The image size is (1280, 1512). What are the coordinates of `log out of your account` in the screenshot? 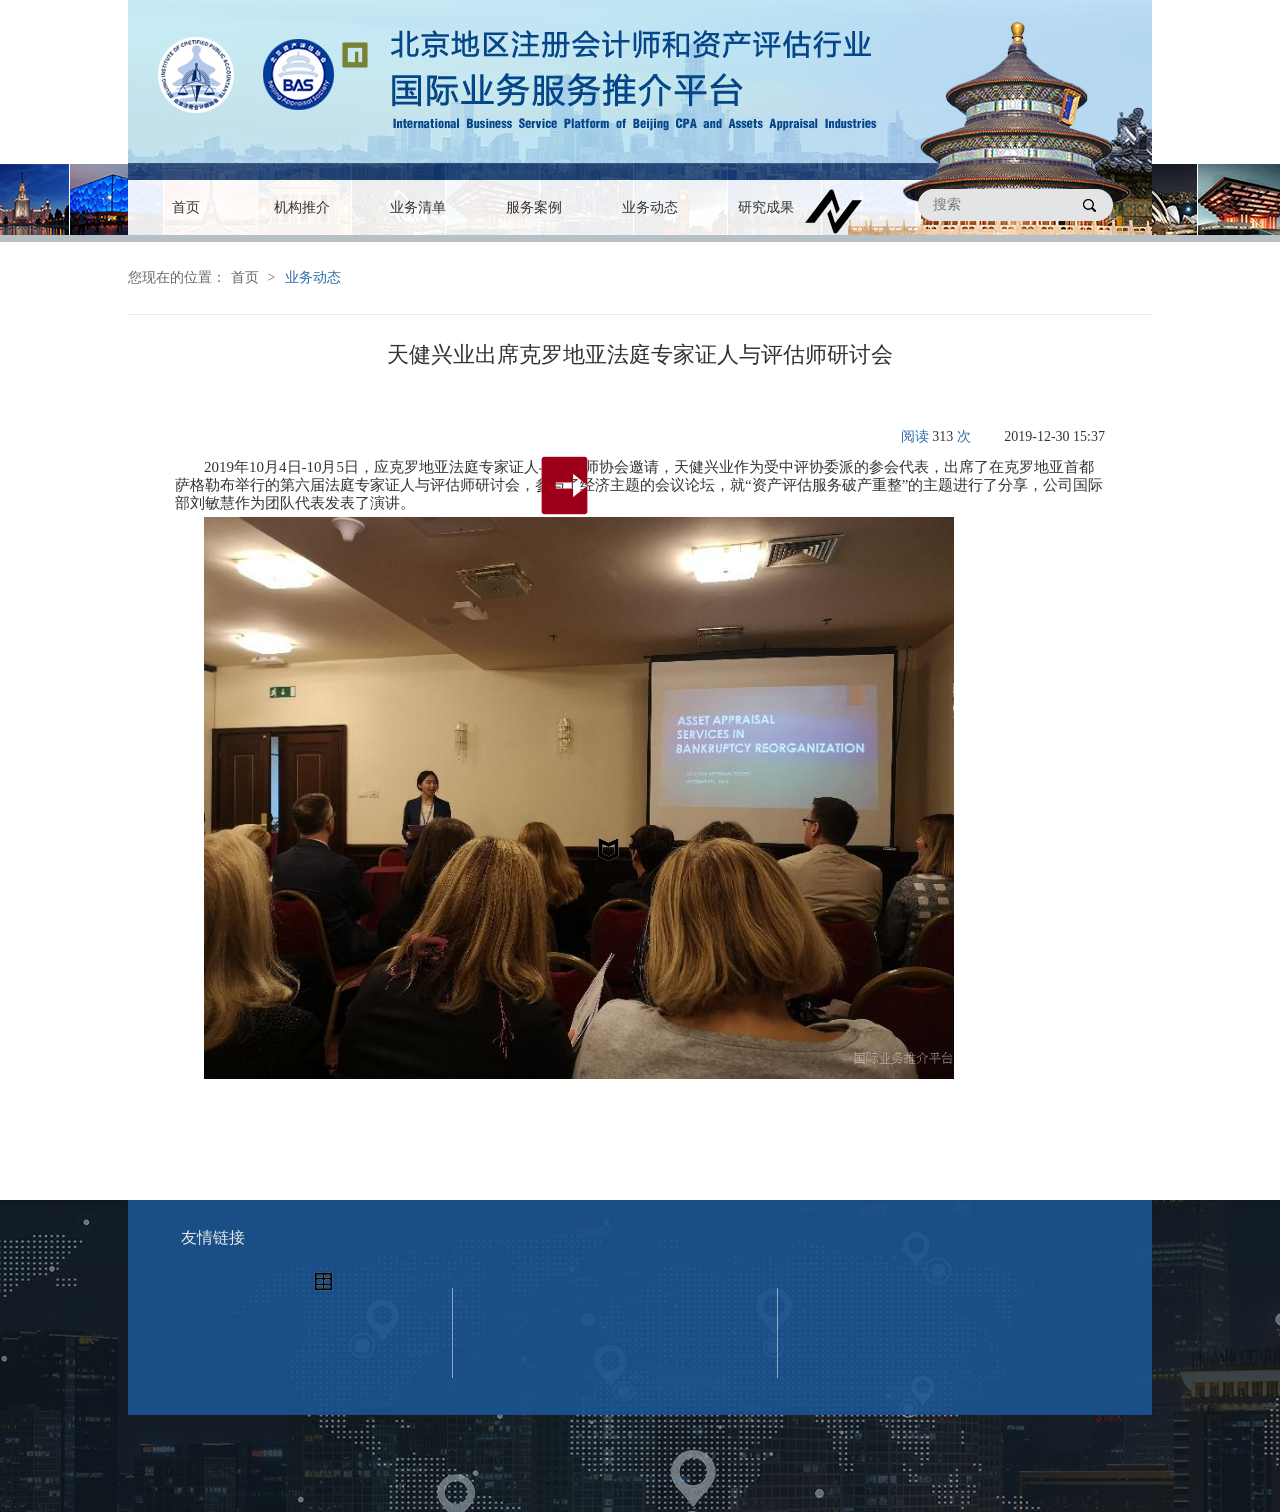 It's located at (564, 485).